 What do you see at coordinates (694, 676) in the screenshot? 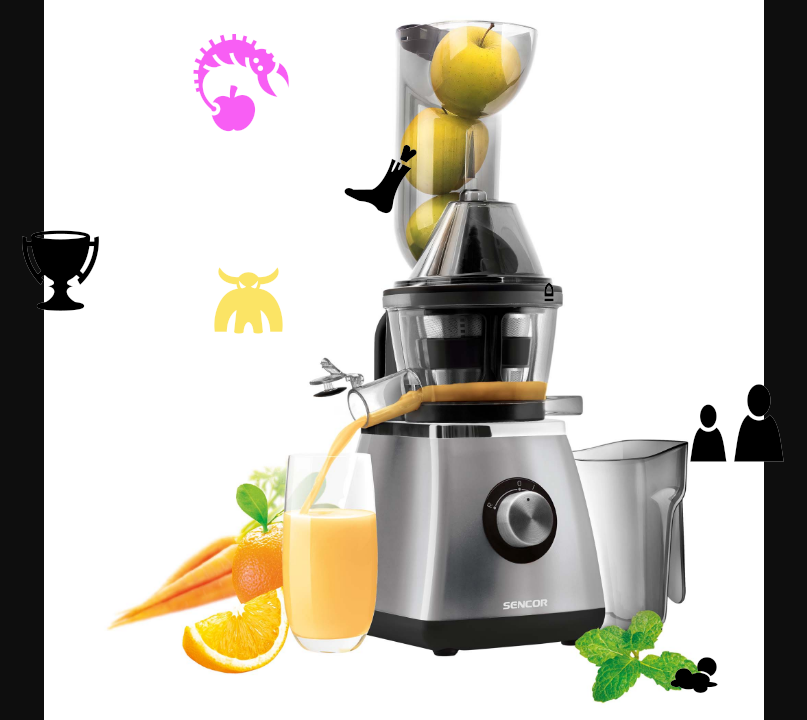
I see `view current weather conditions` at bounding box center [694, 676].